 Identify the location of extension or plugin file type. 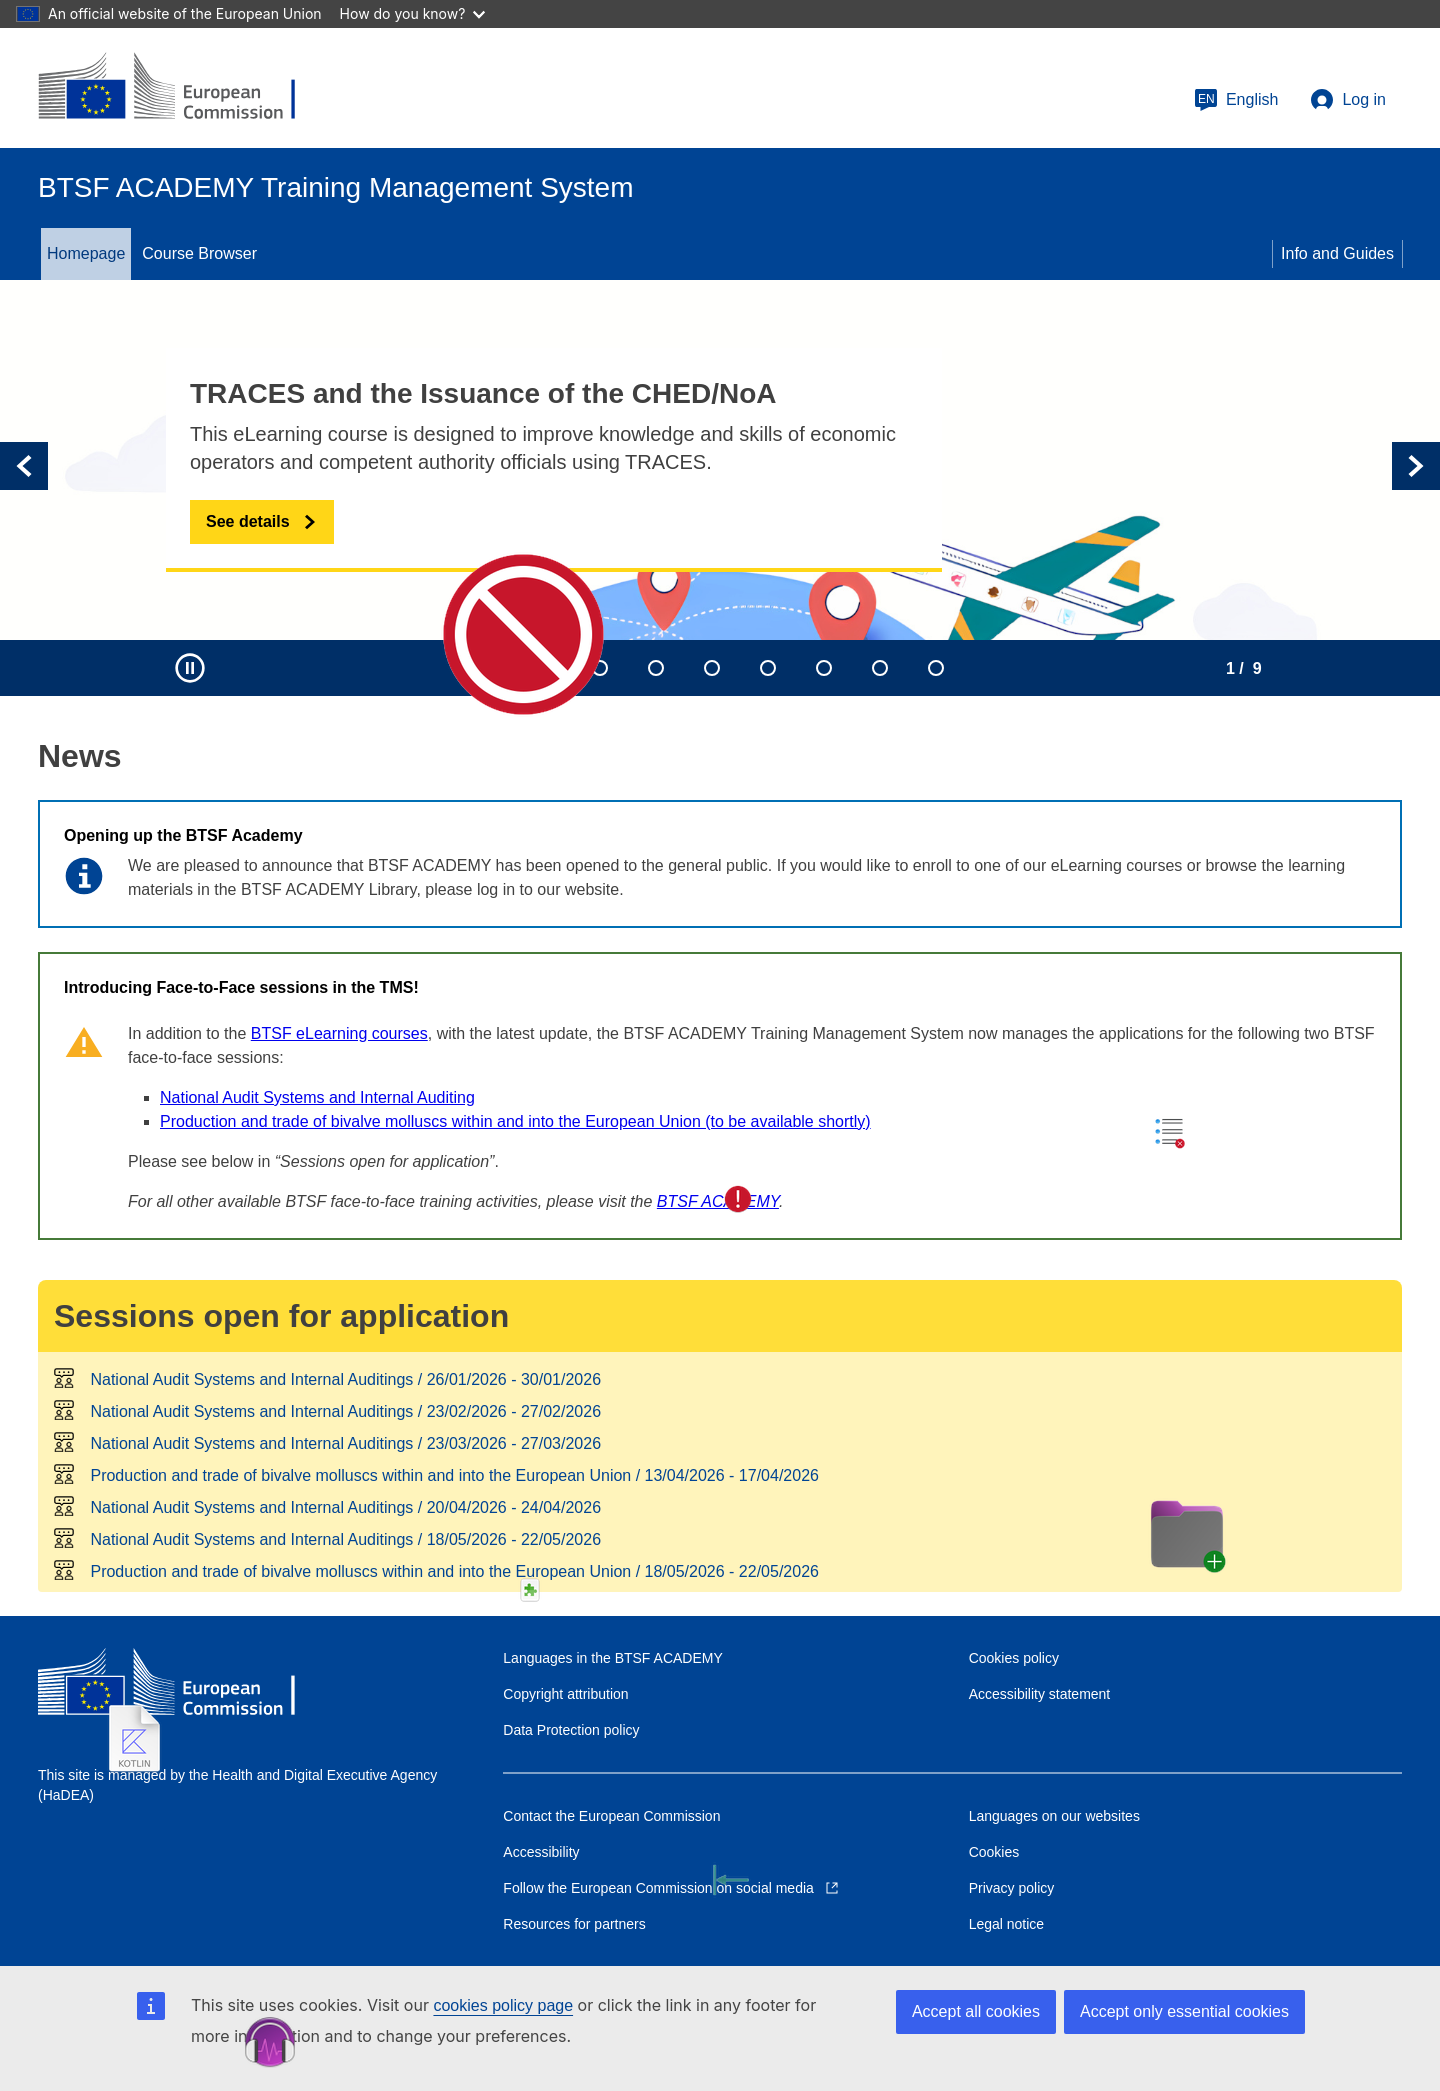
(530, 1590).